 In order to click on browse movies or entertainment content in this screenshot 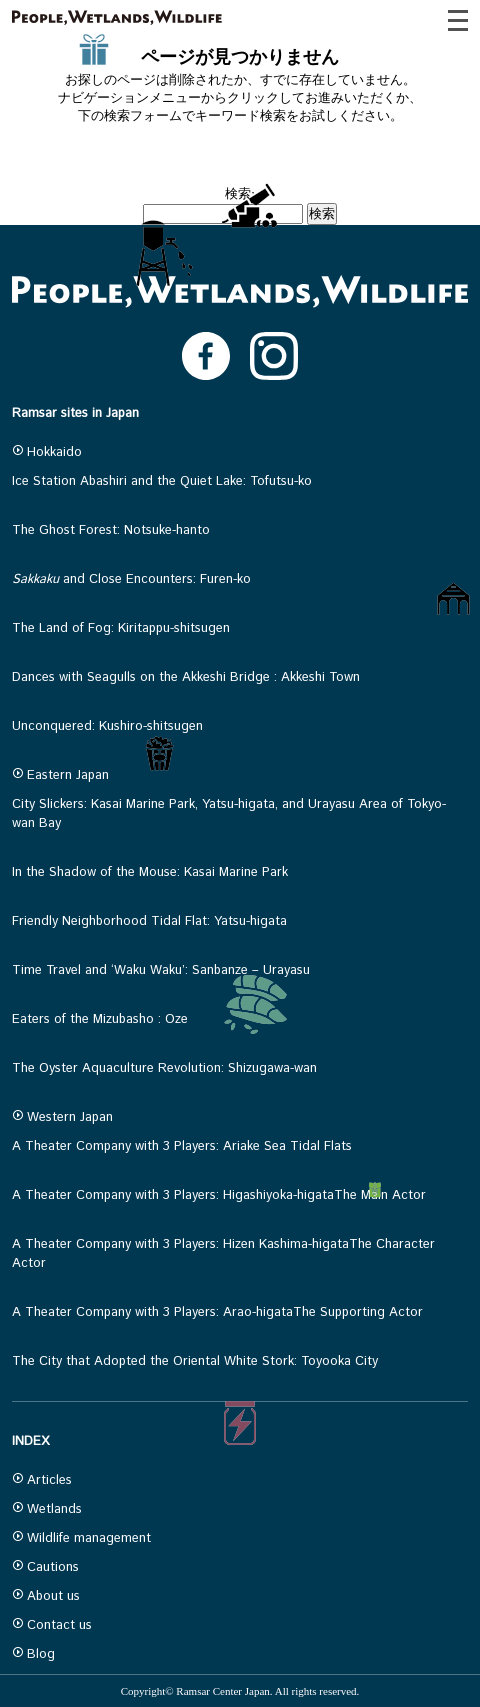, I will do `click(159, 753)`.